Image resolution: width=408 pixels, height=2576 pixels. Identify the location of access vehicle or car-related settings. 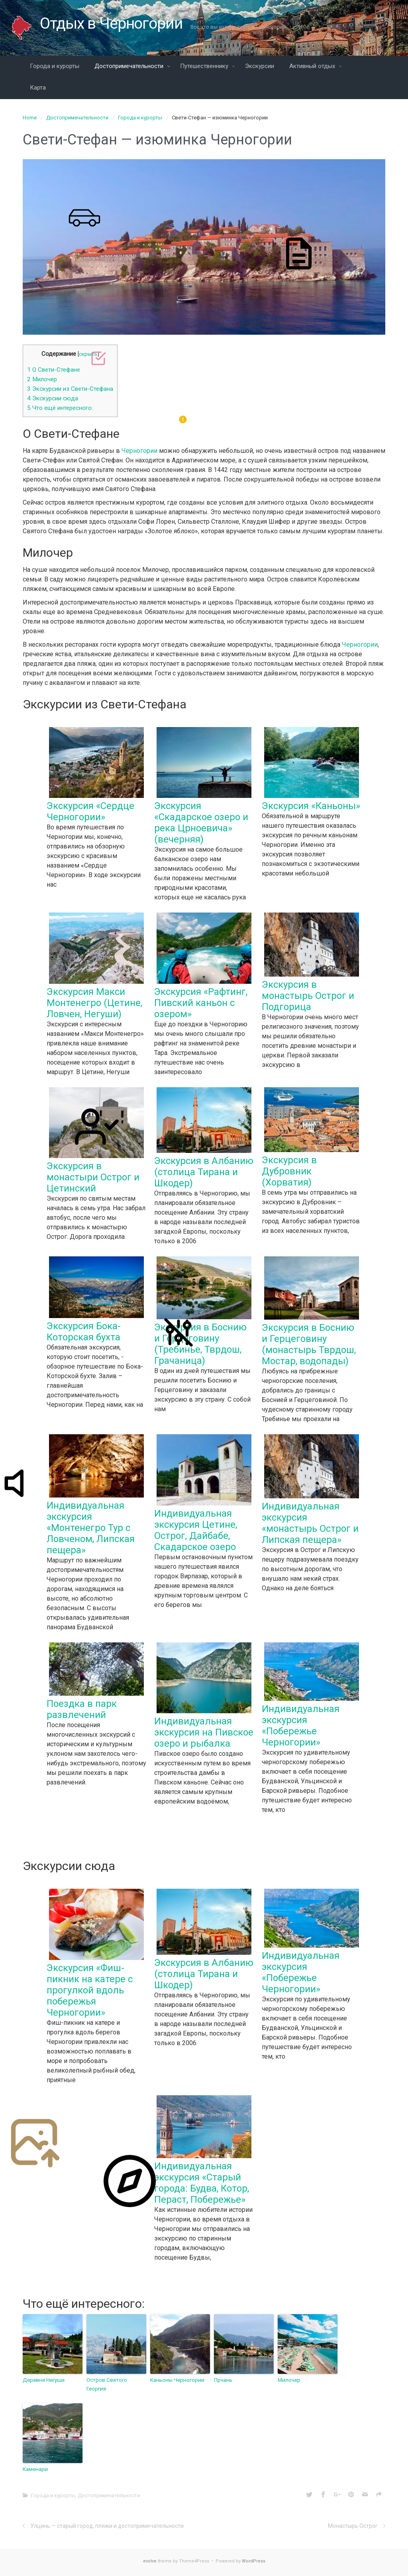
(84, 217).